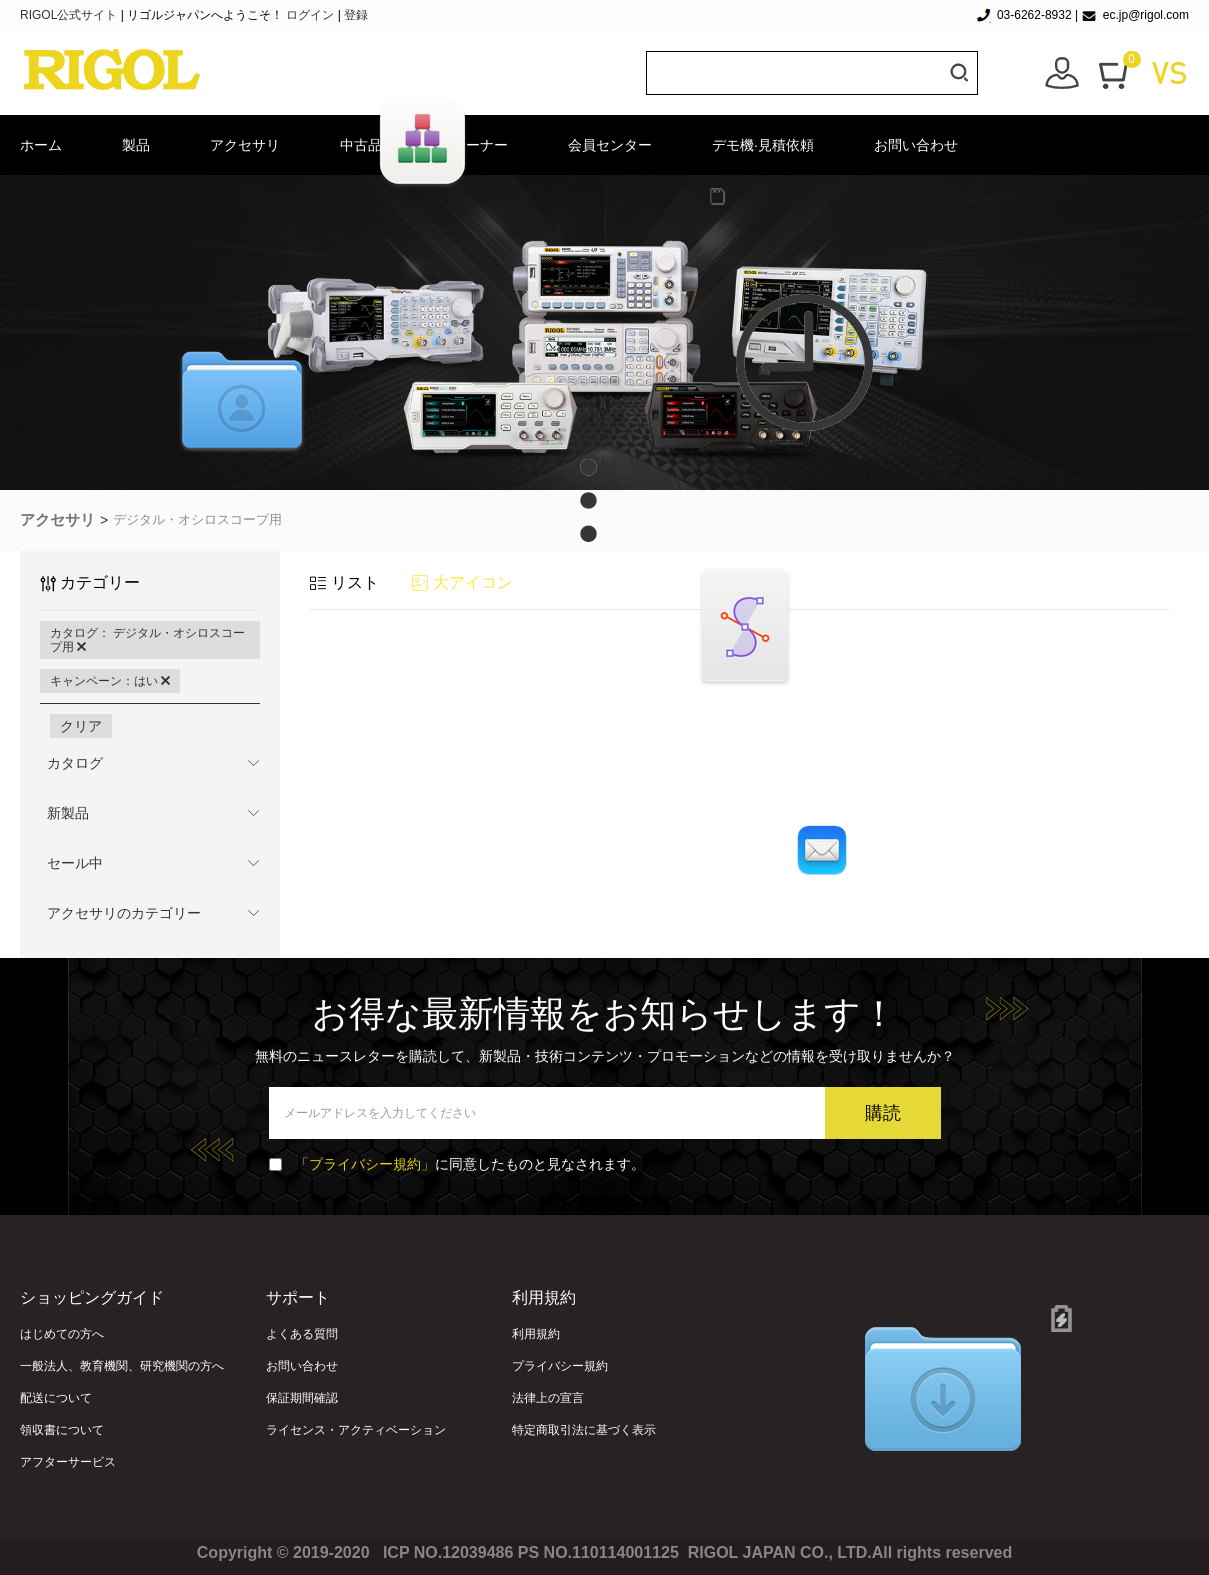  What do you see at coordinates (822, 850) in the screenshot?
I see `open the mail app` at bounding box center [822, 850].